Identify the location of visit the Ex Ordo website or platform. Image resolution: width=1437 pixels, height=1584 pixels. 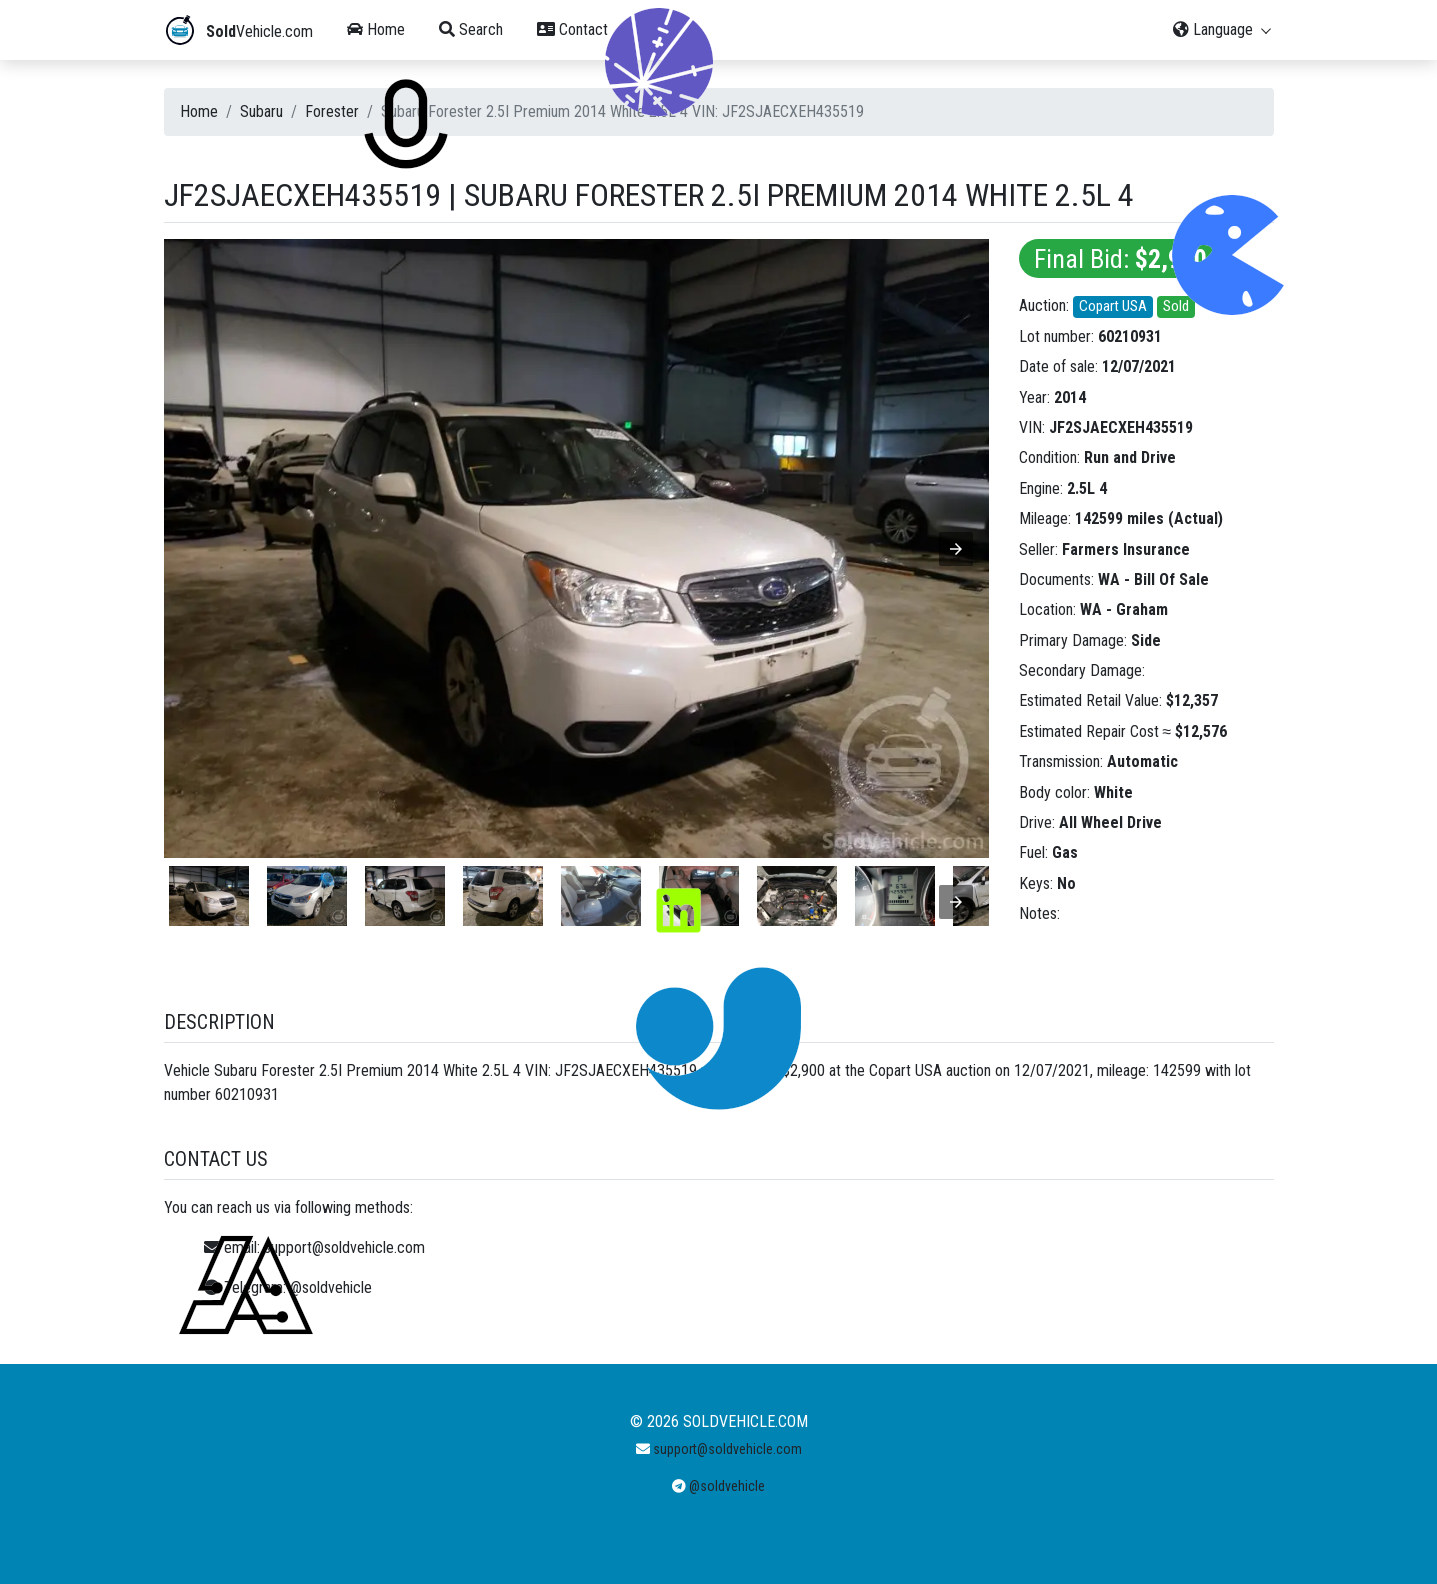
(659, 62).